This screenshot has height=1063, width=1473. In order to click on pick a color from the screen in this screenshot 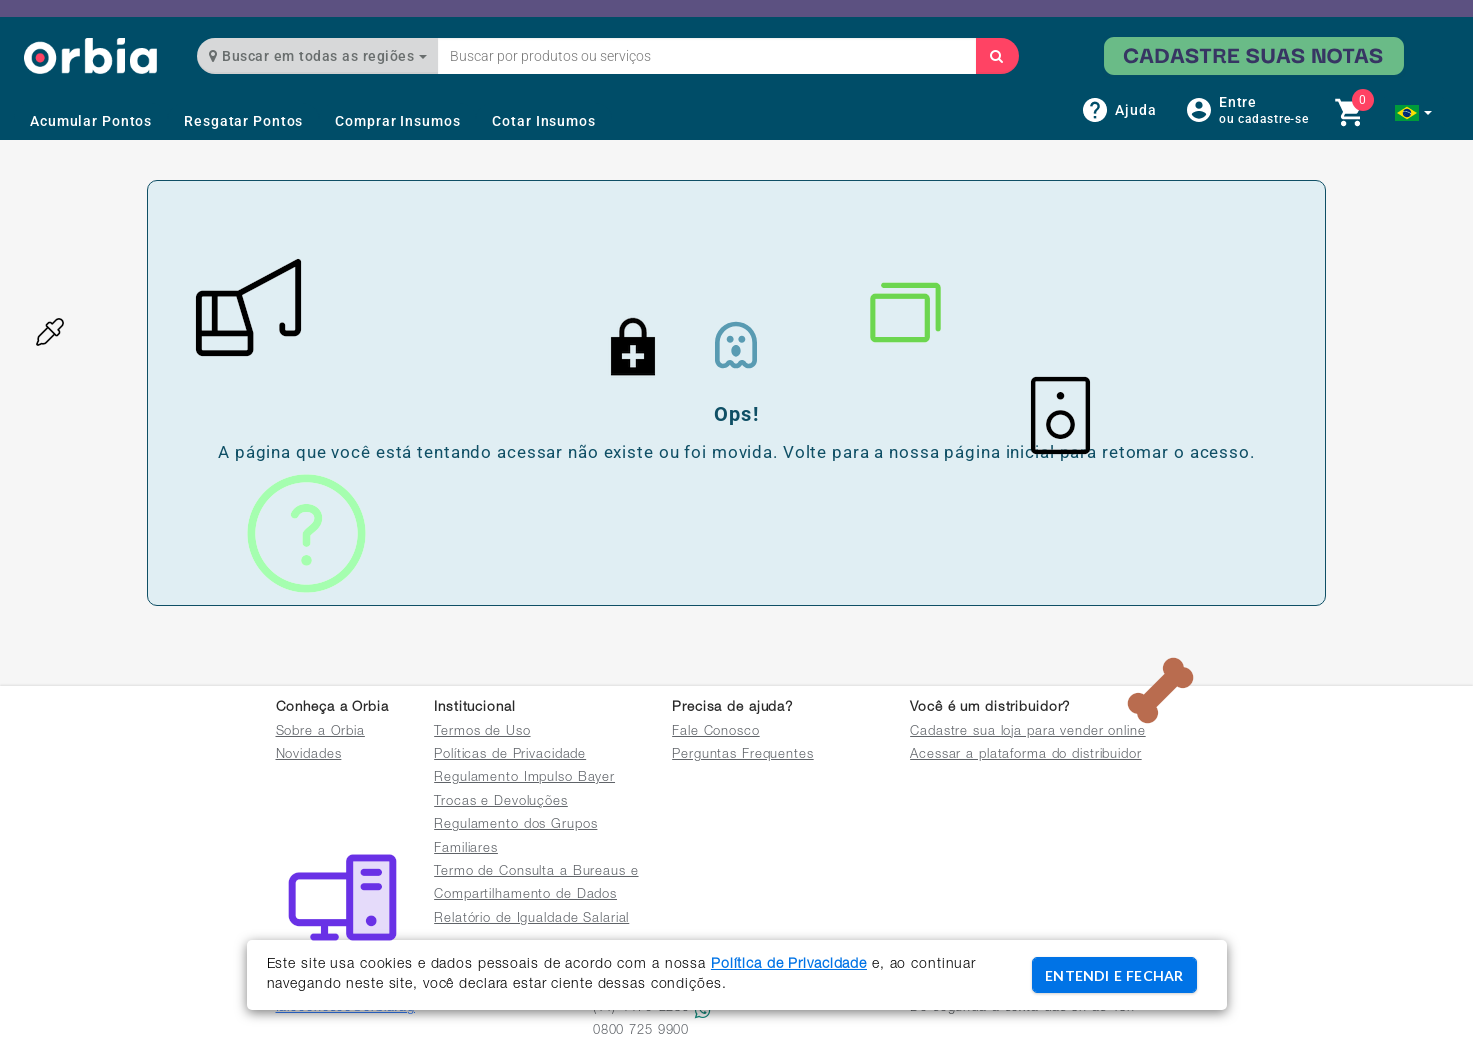, I will do `click(50, 332)`.